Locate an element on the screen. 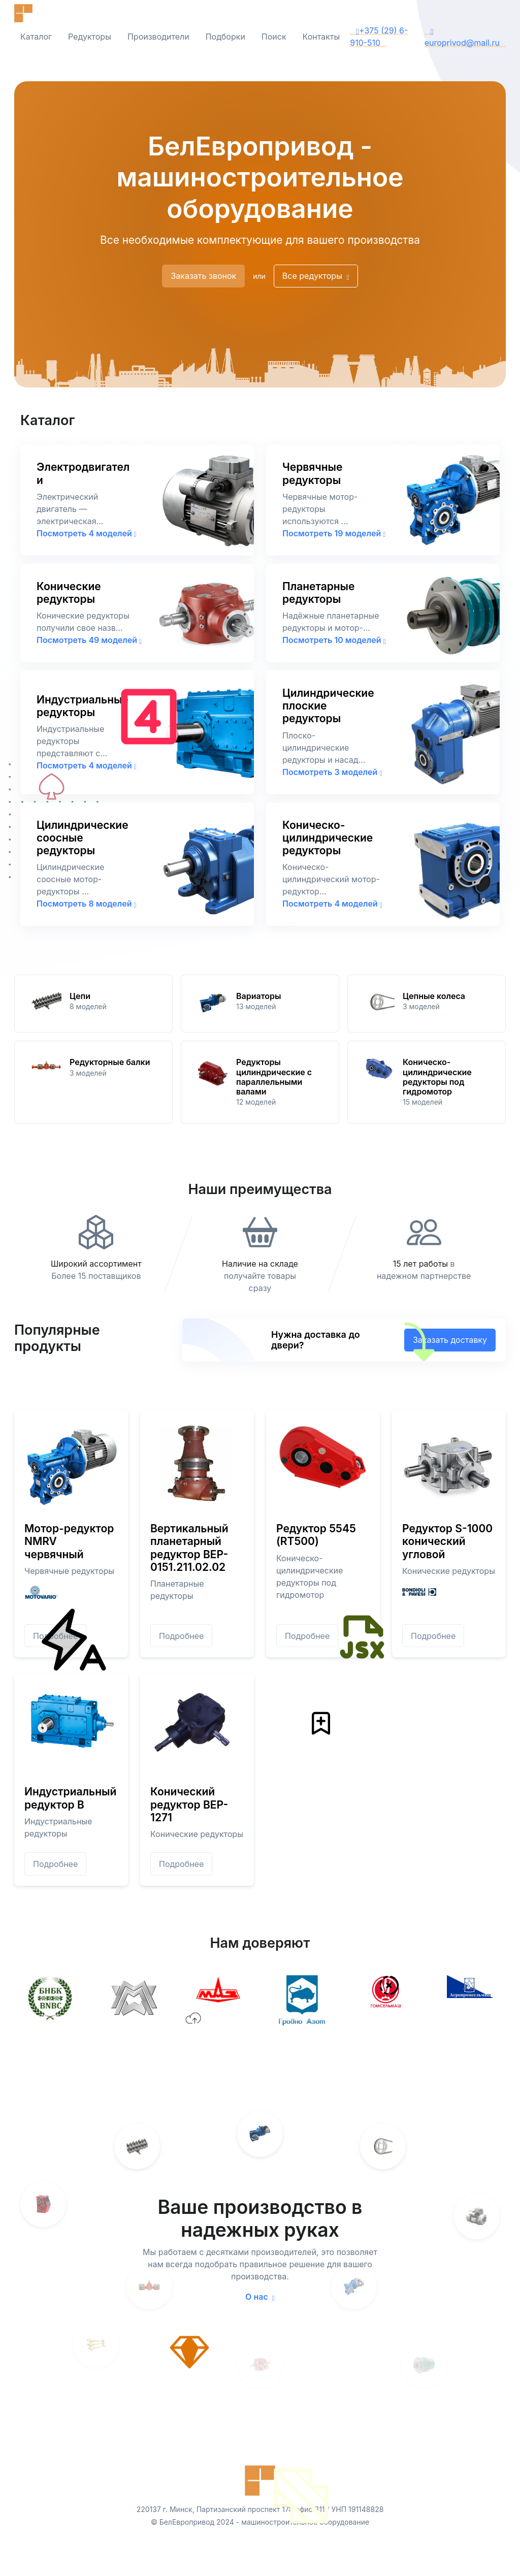 This screenshot has height=2576, width=520. upload file to cloud storage is located at coordinates (193, 2018).